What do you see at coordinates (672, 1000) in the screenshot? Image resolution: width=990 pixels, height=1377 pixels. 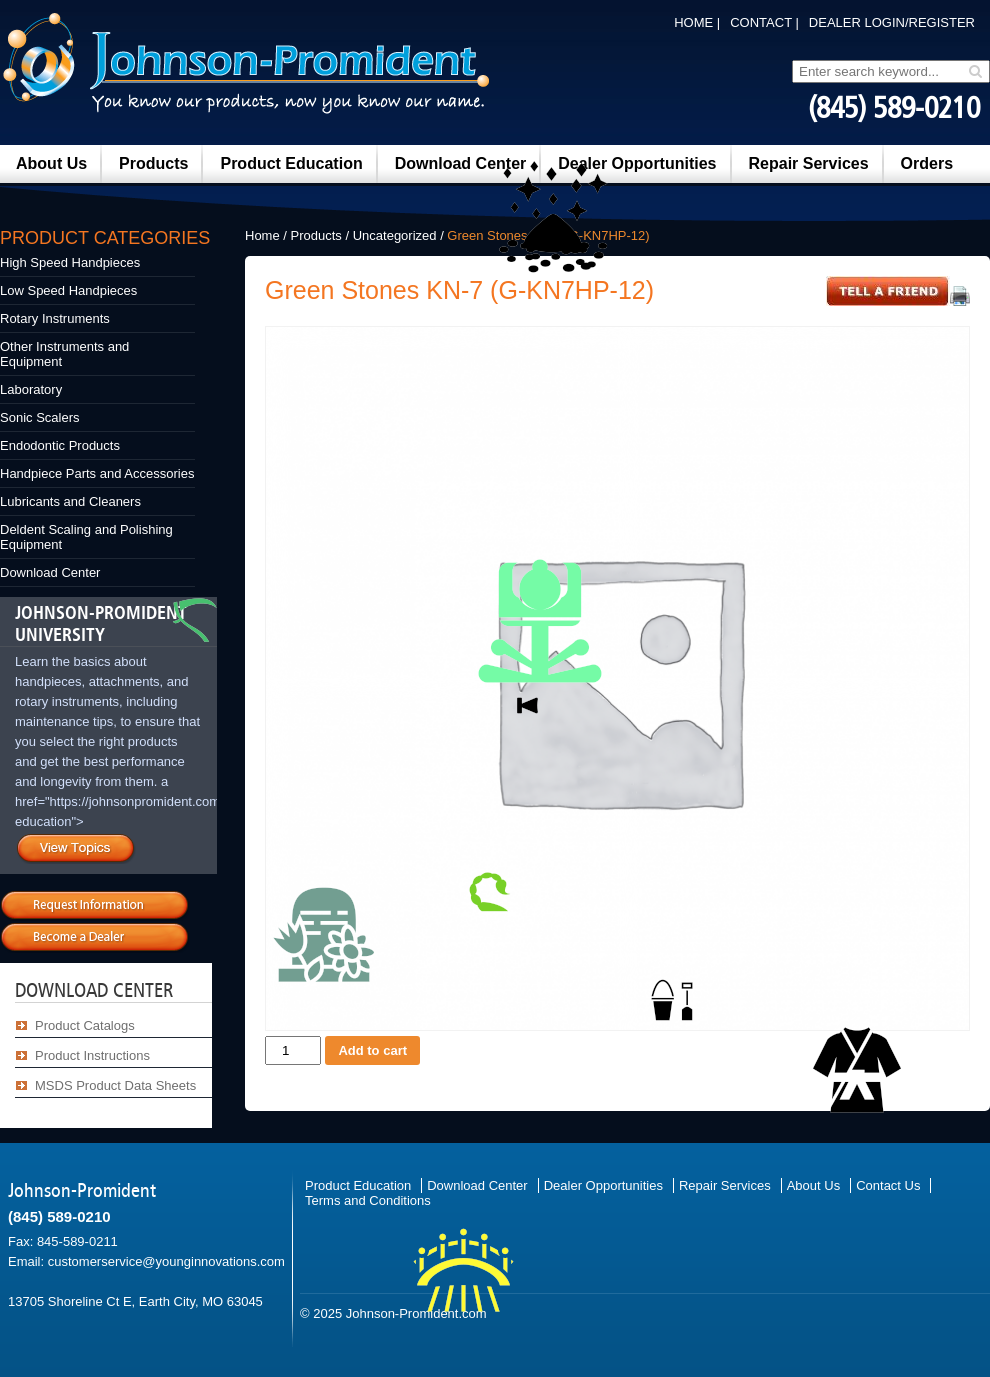 I see `access beach or vacation-themed content` at bounding box center [672, 1000].